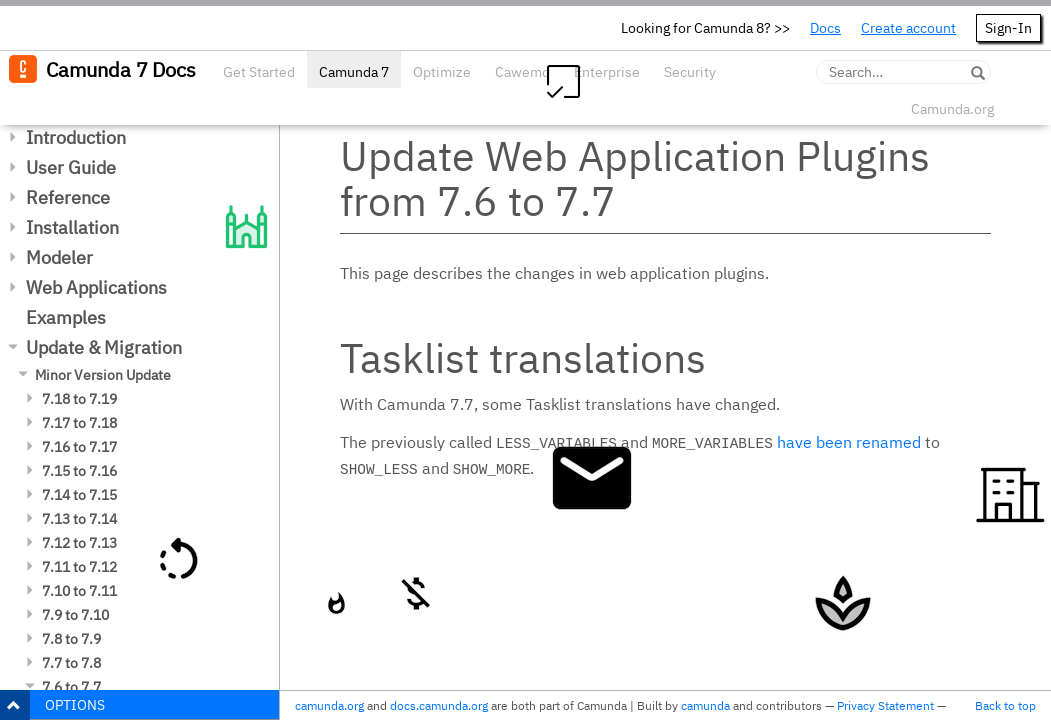  Describe the element at coordinates (1008, 495) in the screenshot. I see `view office or workplace location` at that location.